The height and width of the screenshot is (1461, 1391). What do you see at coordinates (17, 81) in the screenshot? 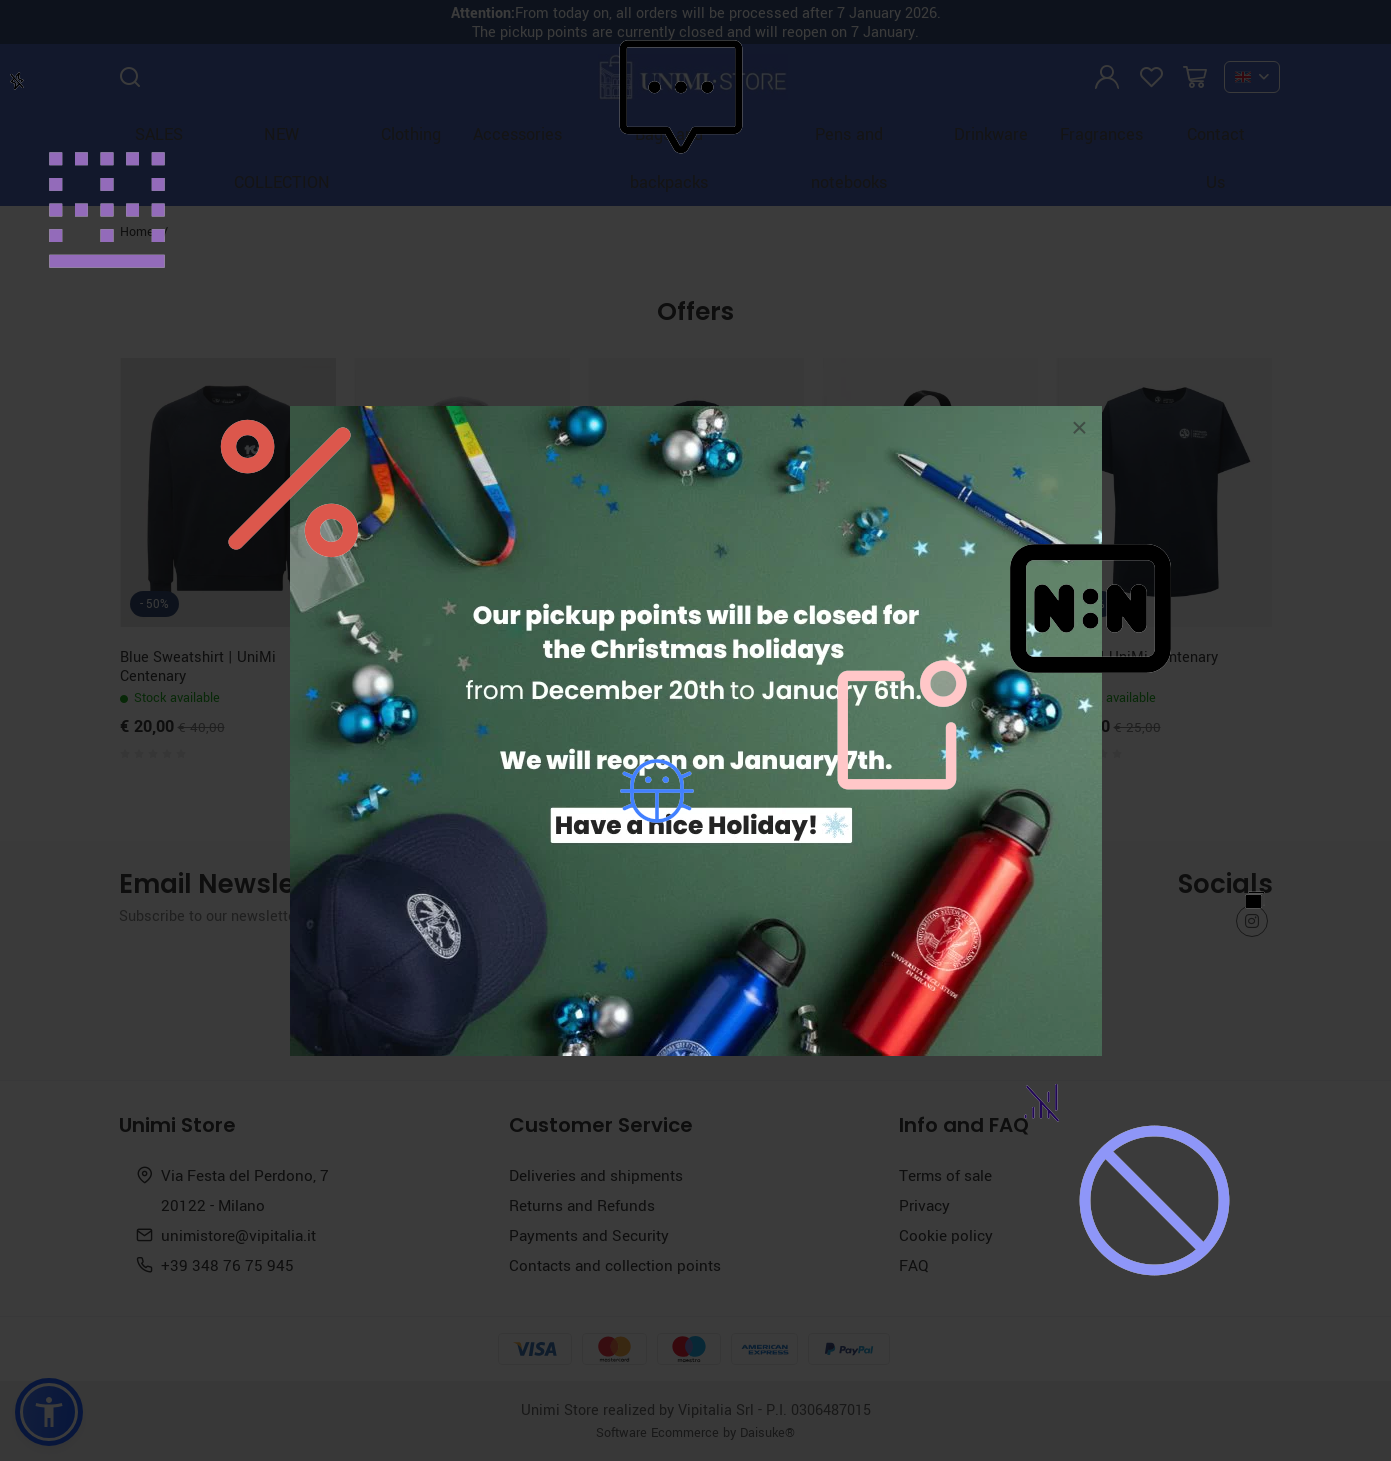
I see `disable flash or lightning mode` at bounding box center [17, 81].